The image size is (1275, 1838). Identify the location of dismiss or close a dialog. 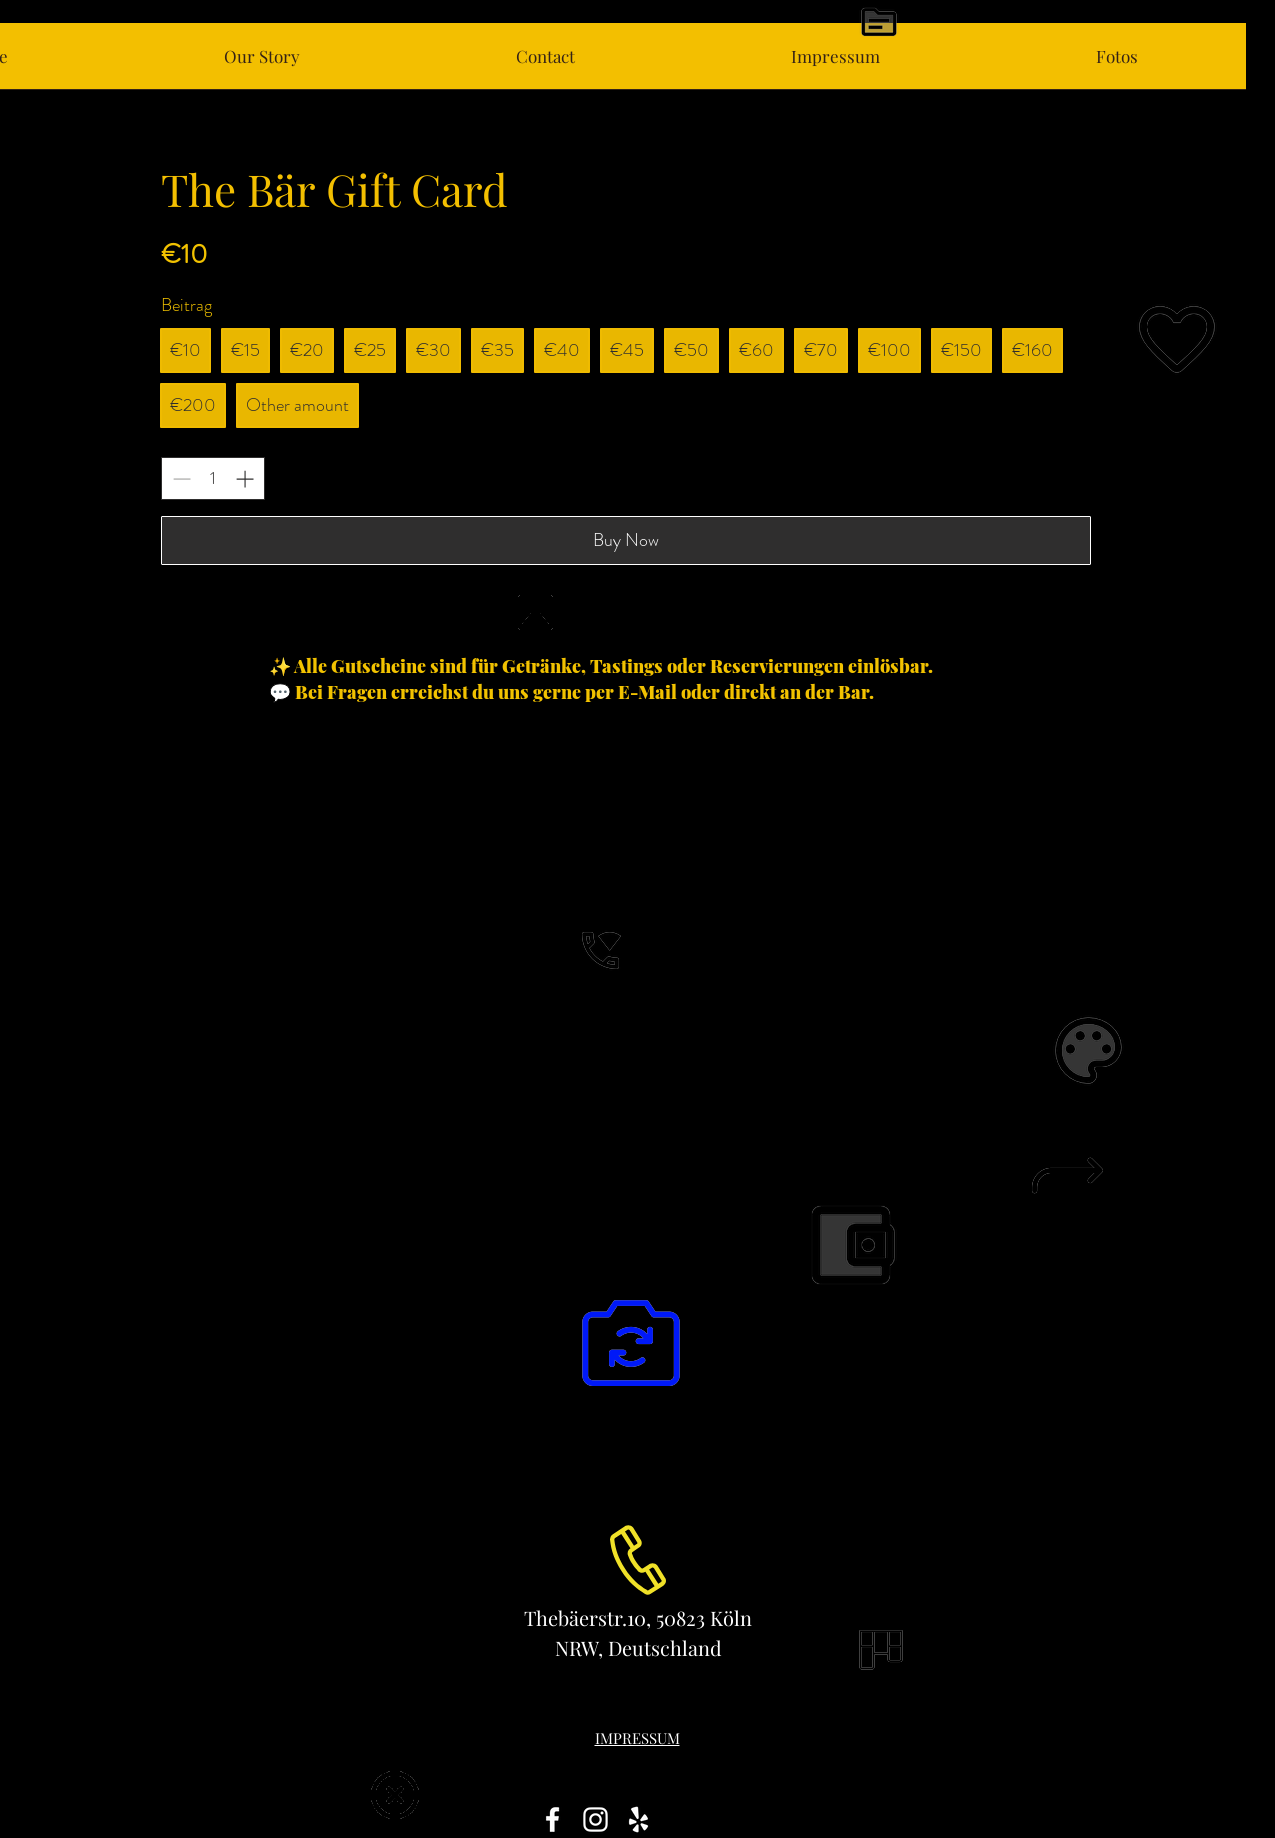
(395, 1795).